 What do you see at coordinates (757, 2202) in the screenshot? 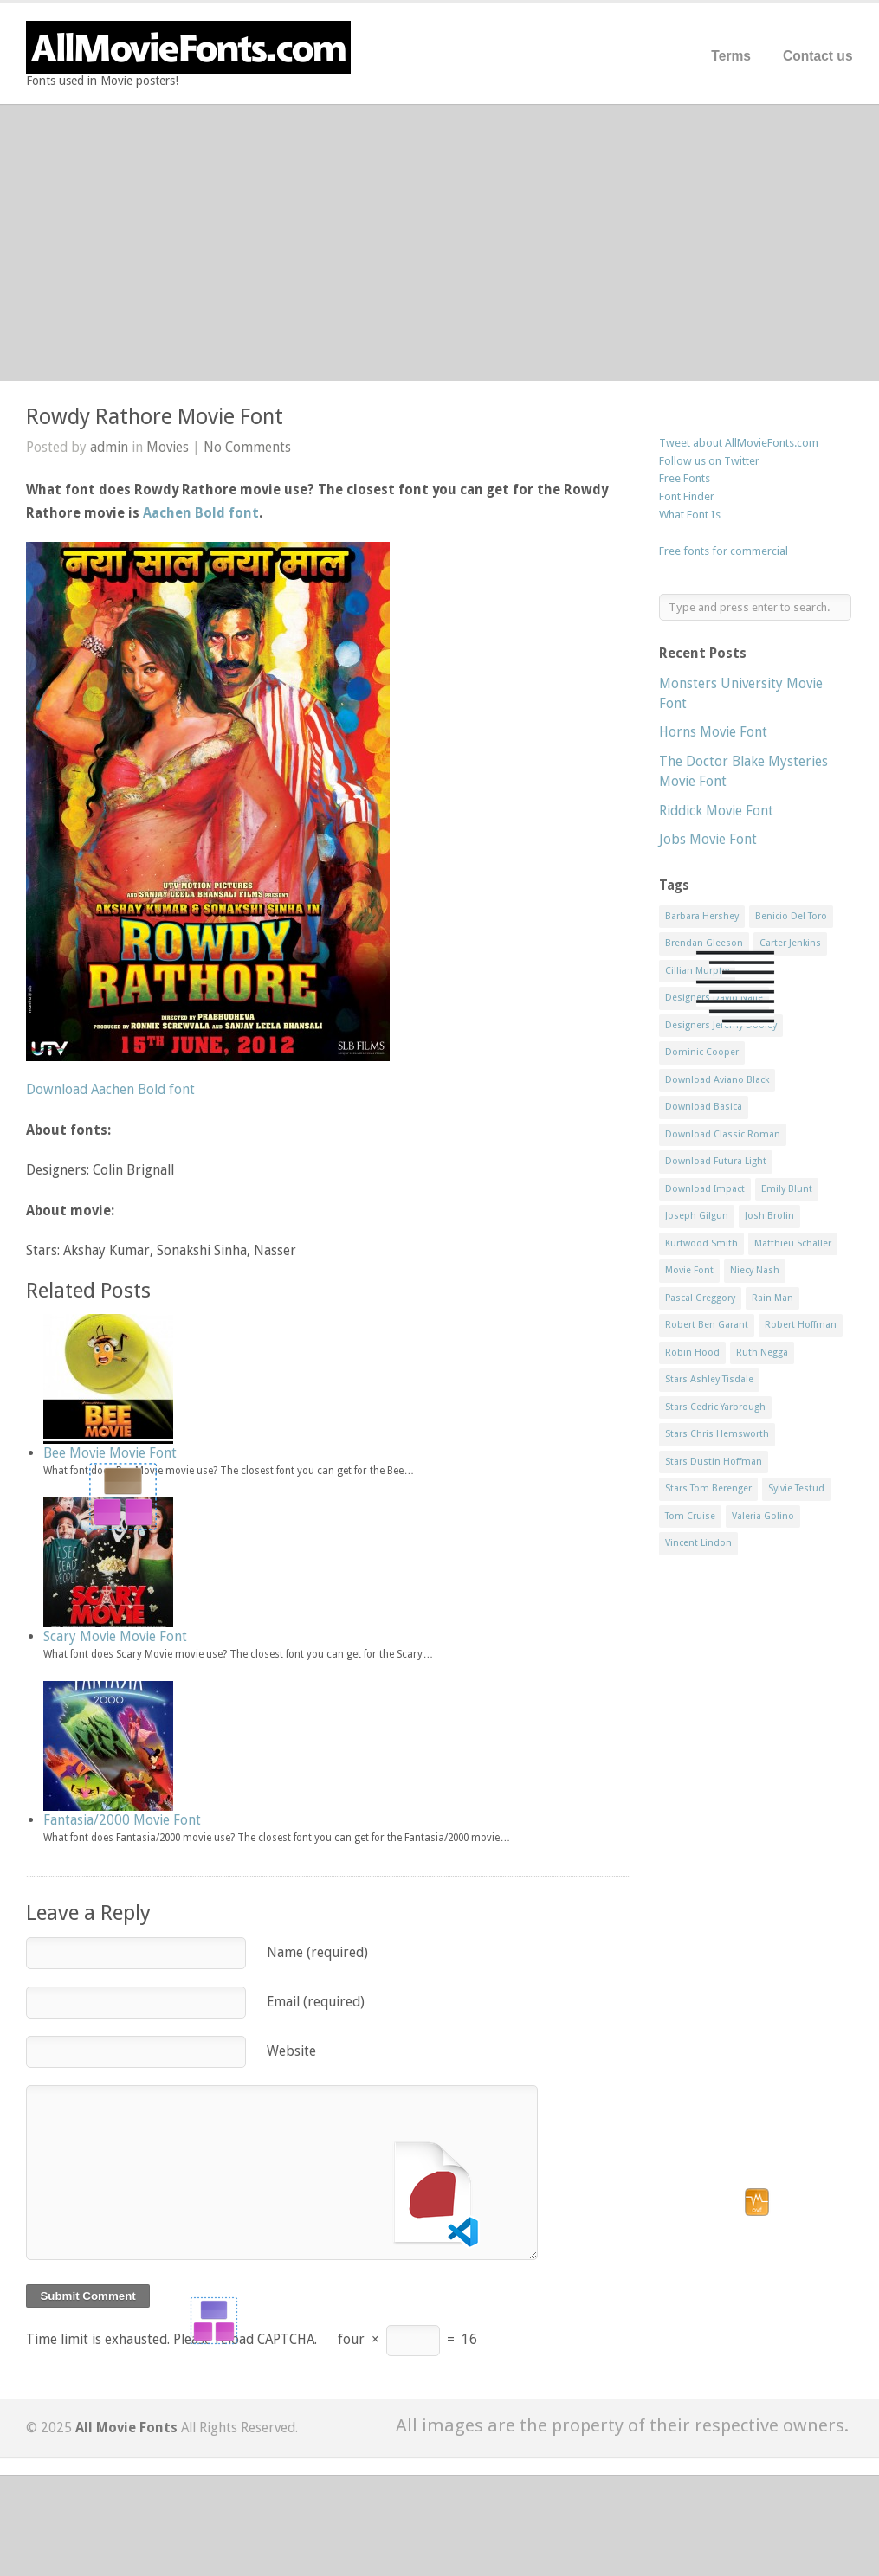
I see `a VirtualBox OVF virtual machine file` at bounding box center [757, 2202].